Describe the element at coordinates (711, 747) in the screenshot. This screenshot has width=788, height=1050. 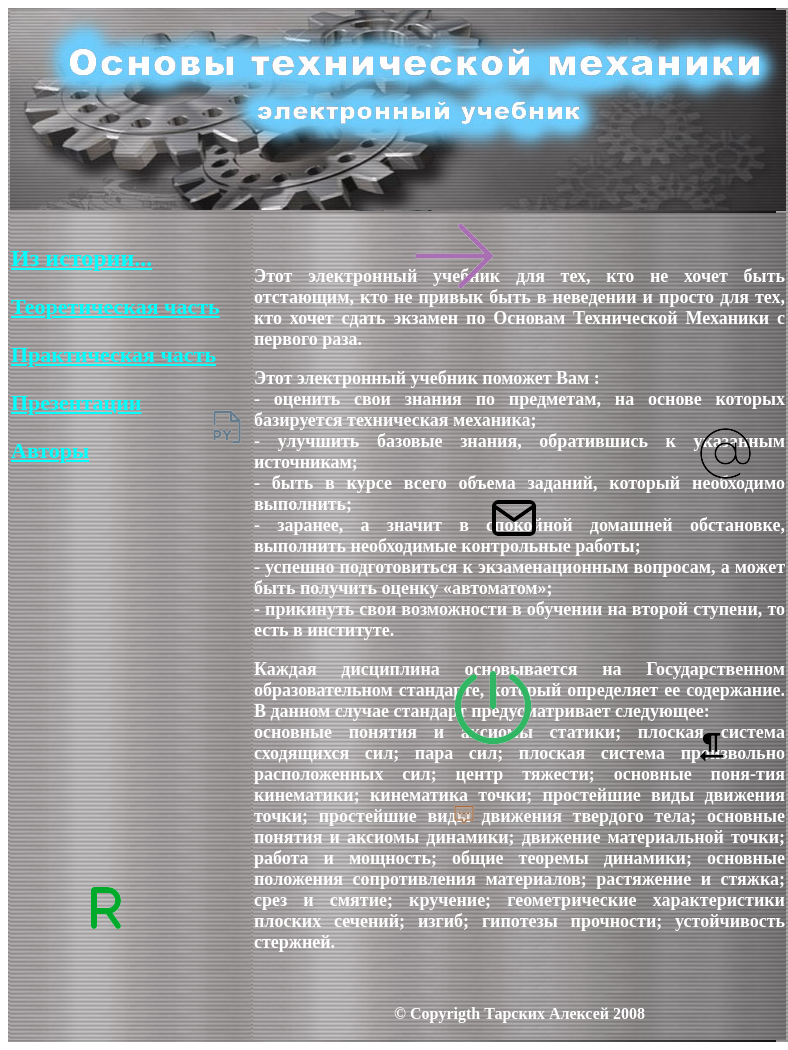
I see `switch text direction to right-to-left` at that location.